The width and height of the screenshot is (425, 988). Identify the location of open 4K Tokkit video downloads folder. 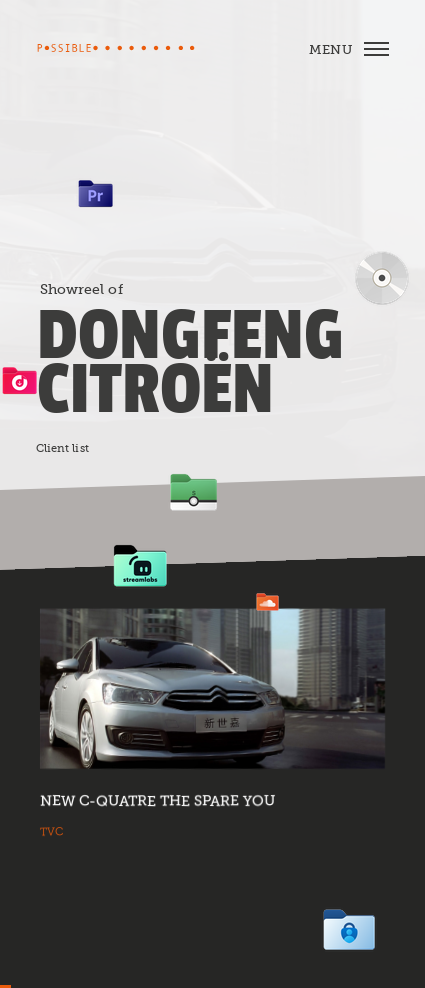
(19, 381).